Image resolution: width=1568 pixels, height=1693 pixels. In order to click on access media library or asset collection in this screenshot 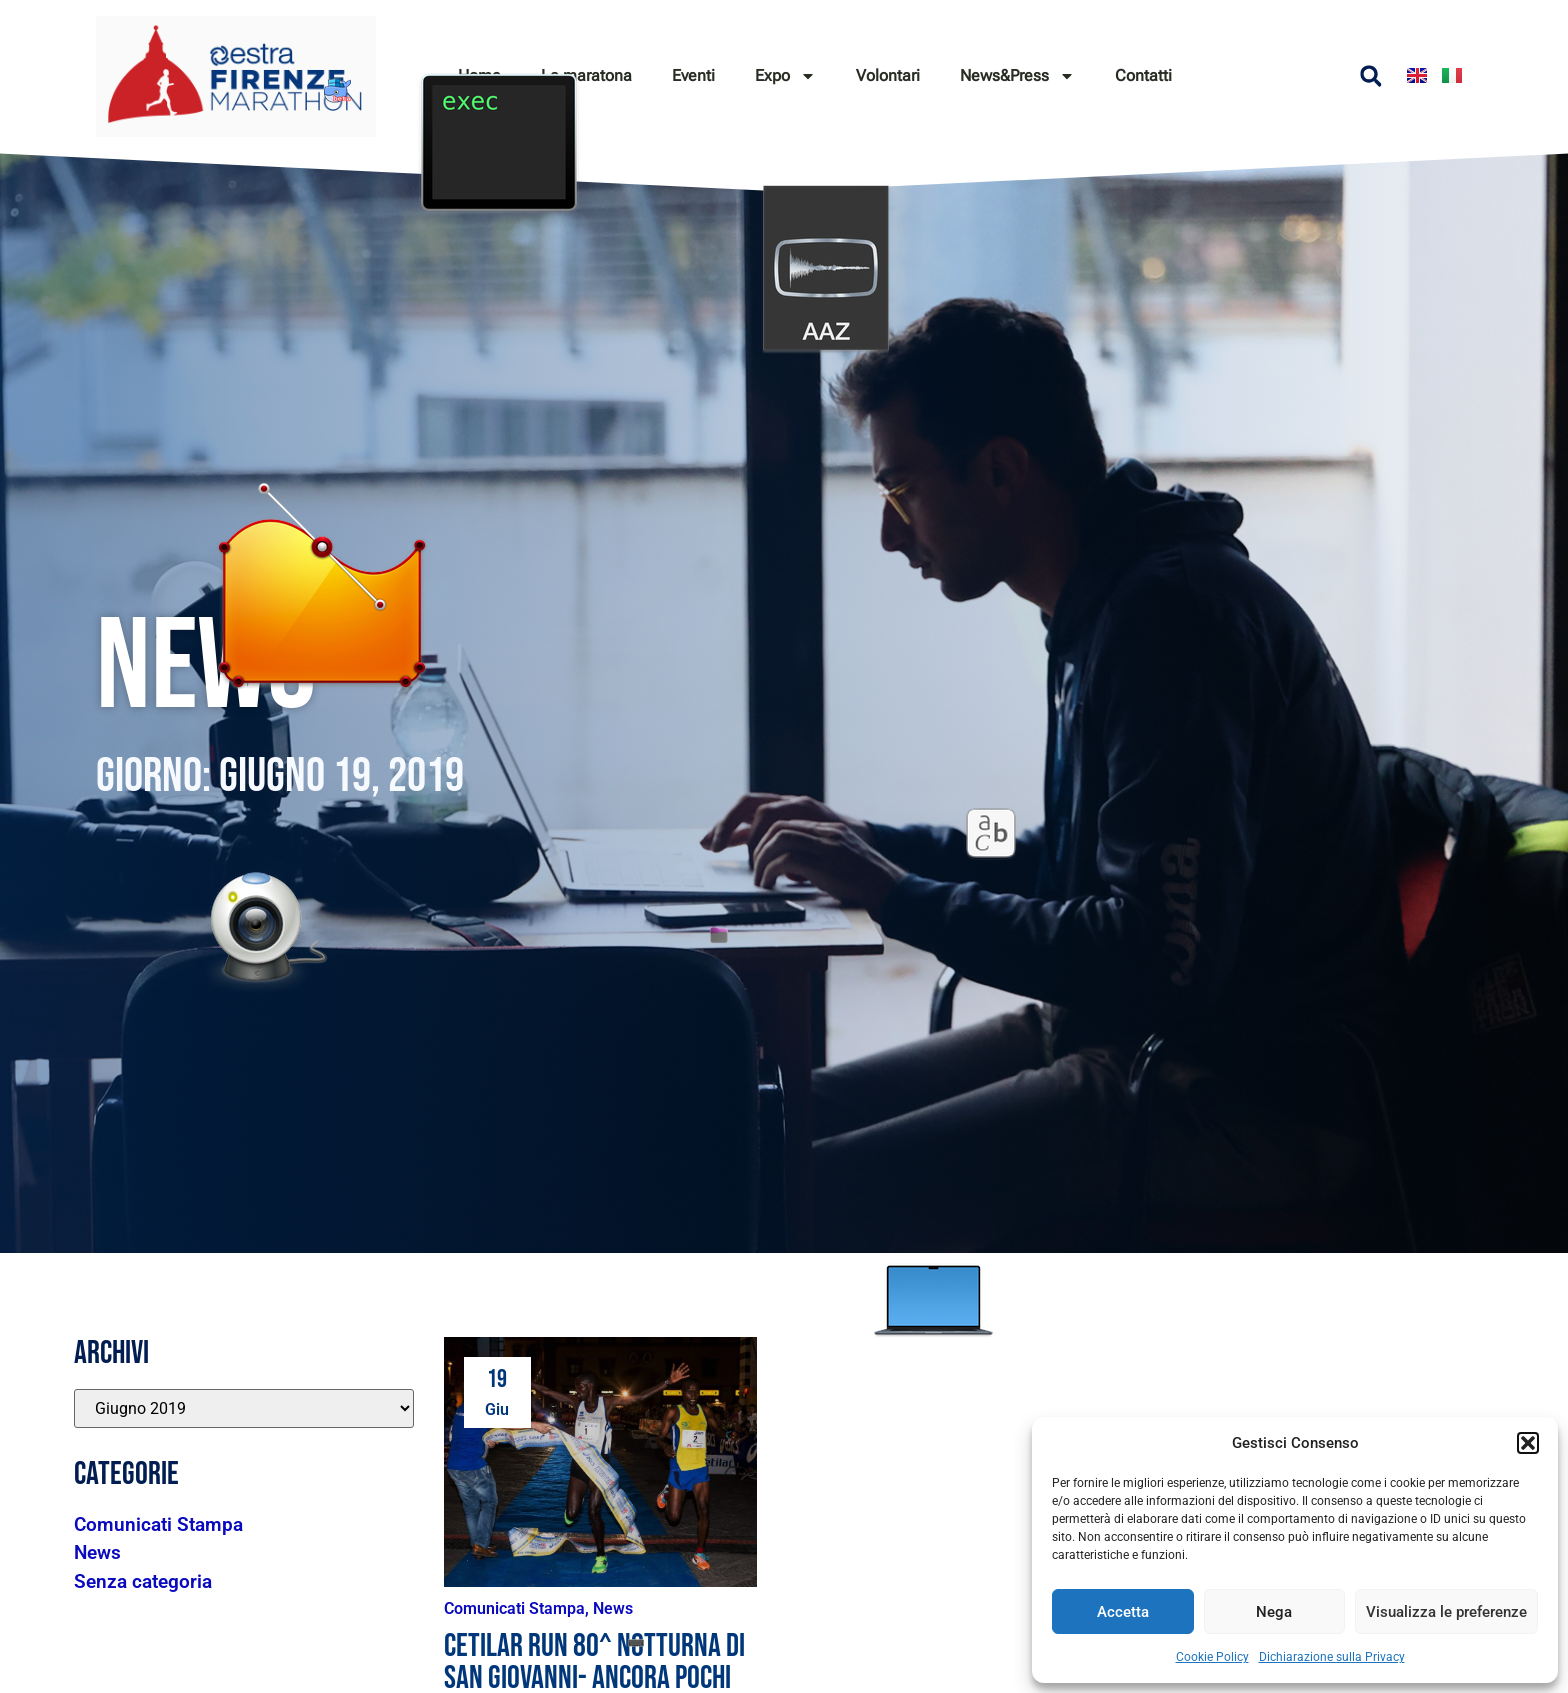, I will do `click(322, 585)`.